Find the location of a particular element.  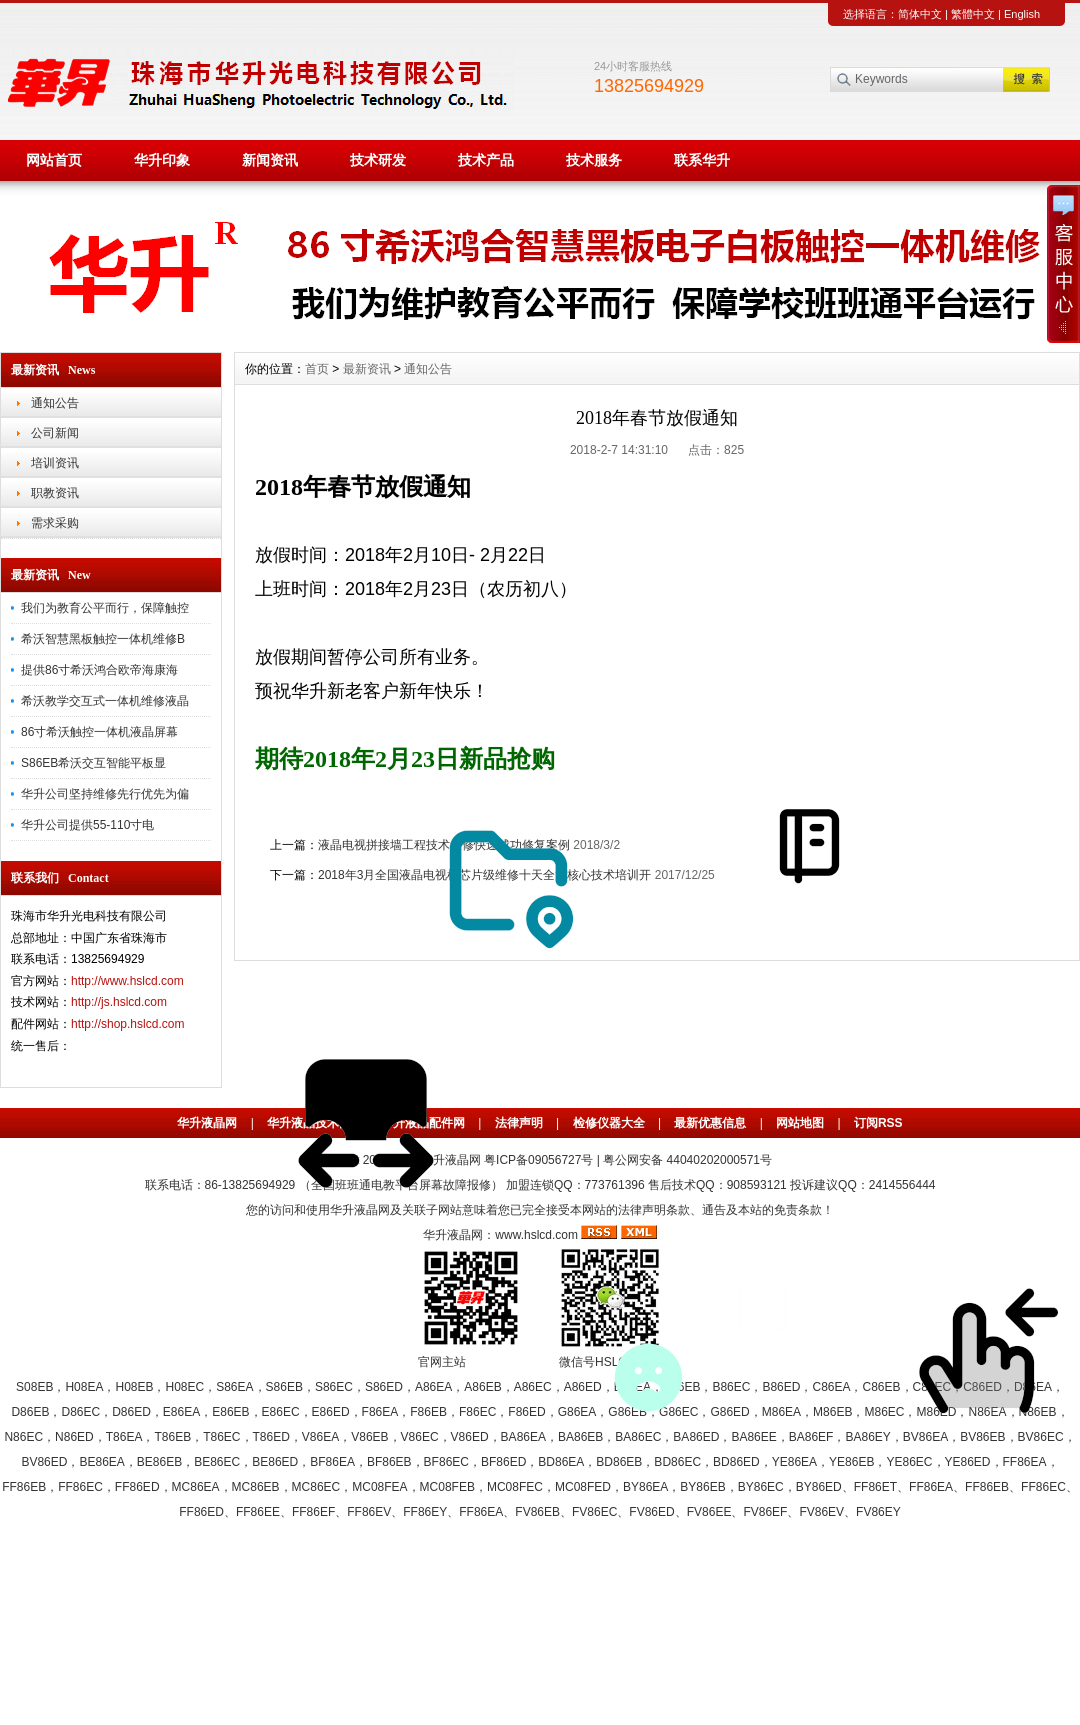

open your notebook or notes is located at coordinates (809, 842).